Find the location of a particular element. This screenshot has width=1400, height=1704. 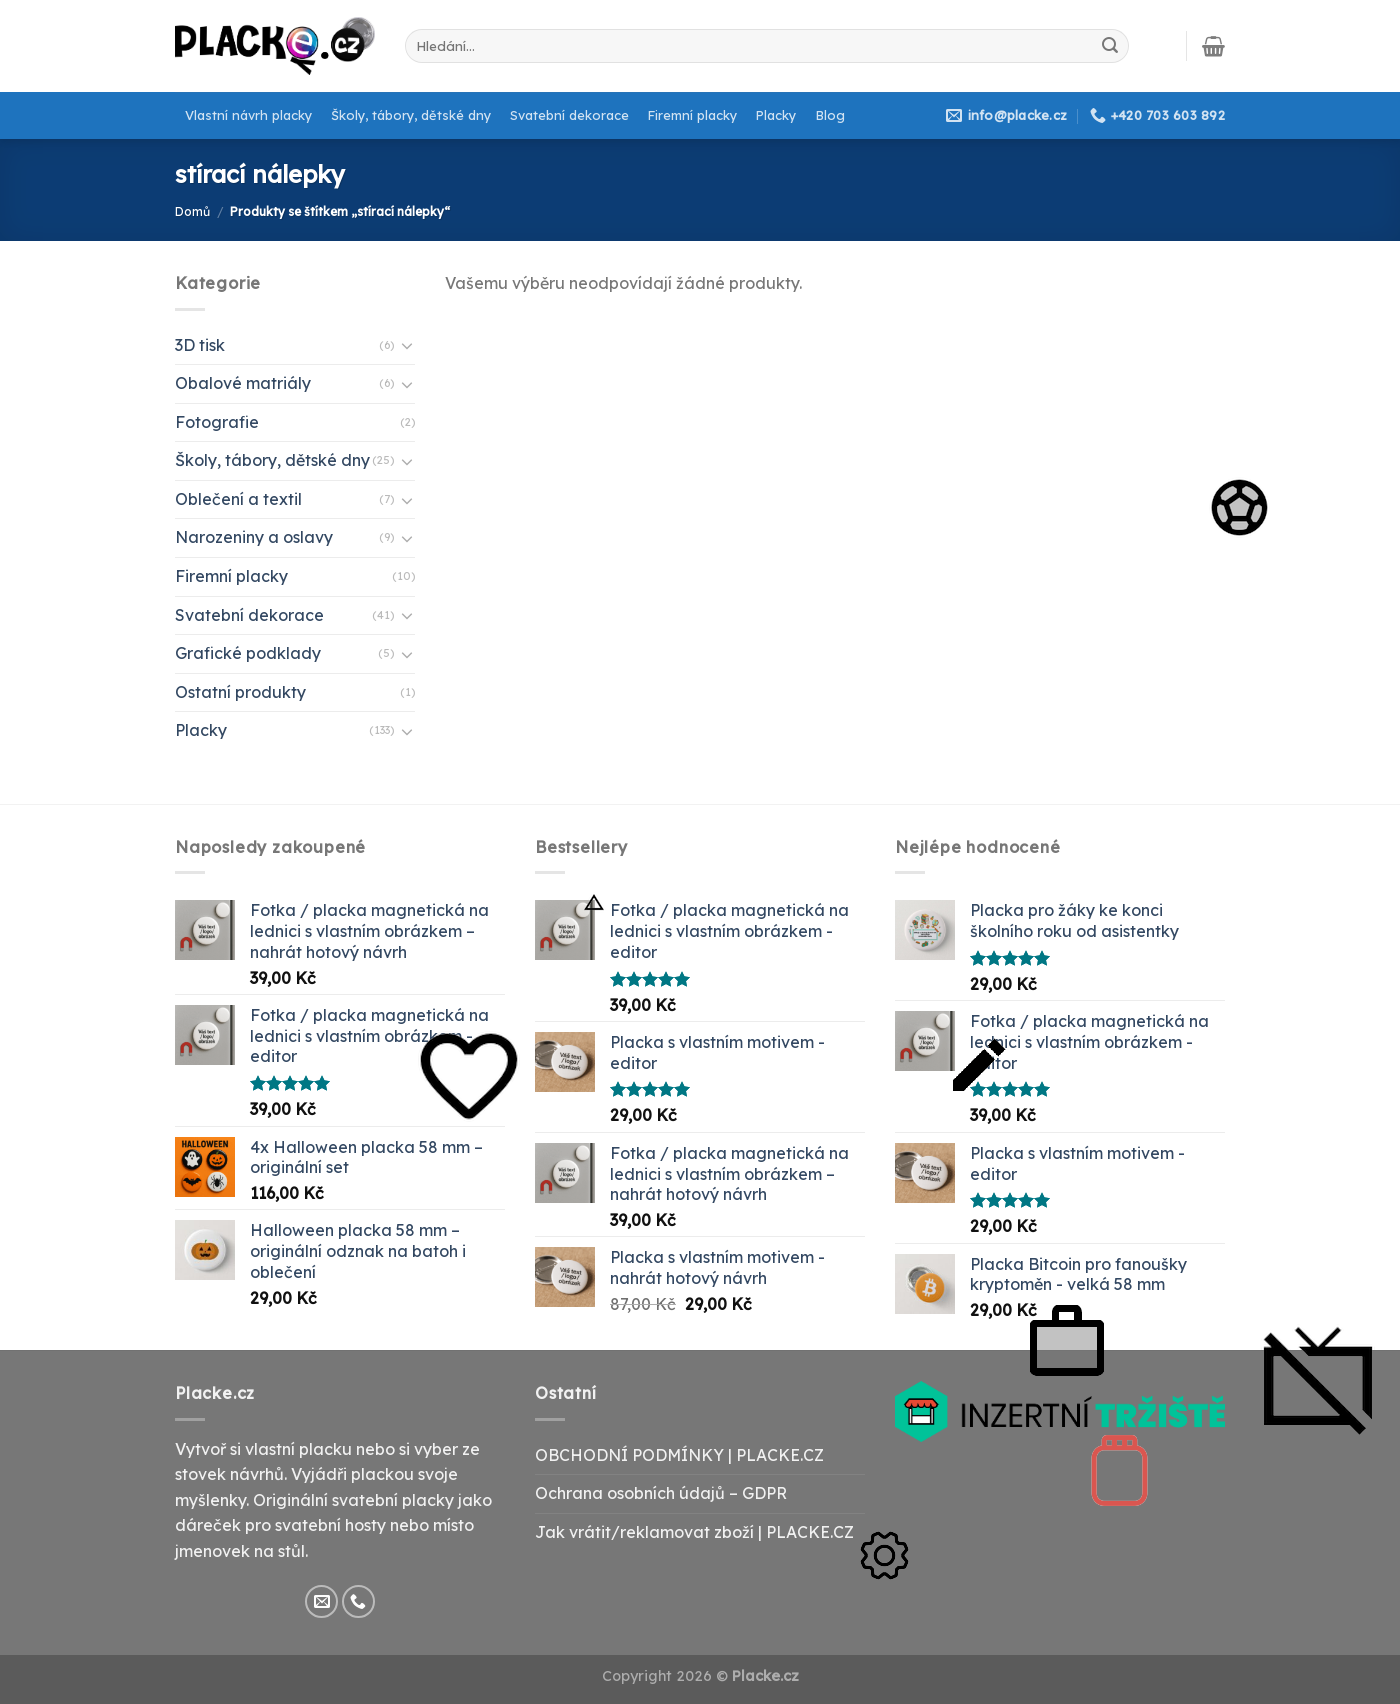

tv or display is currently off or disabled is located at coordinates (1318, 1381).